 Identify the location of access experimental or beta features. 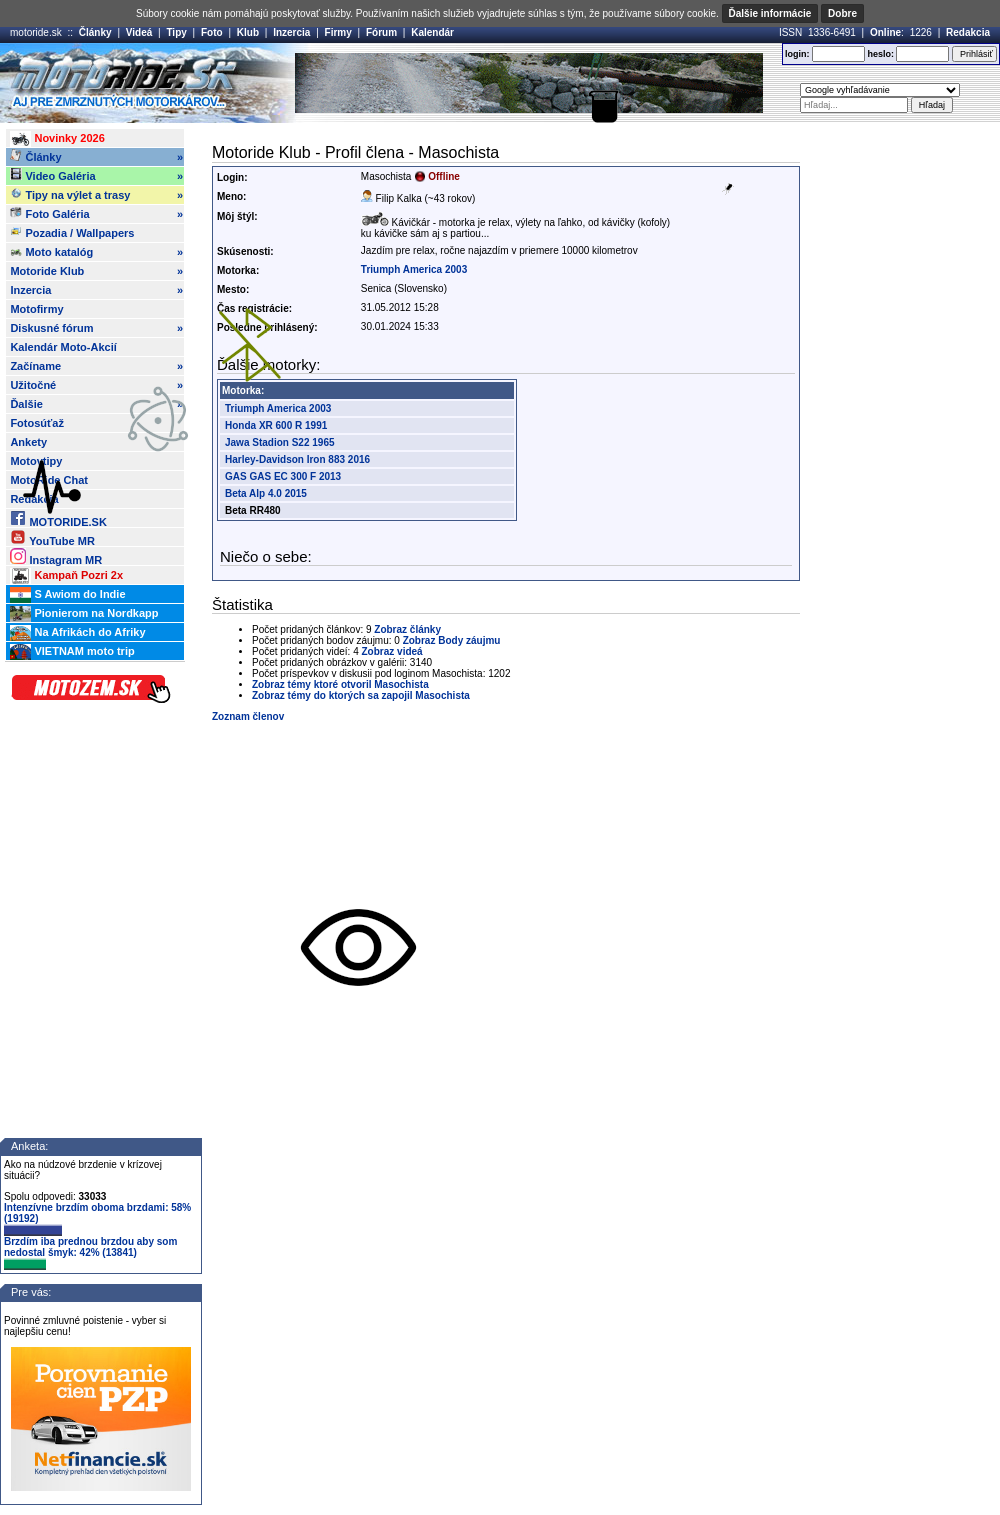
(603, 106).